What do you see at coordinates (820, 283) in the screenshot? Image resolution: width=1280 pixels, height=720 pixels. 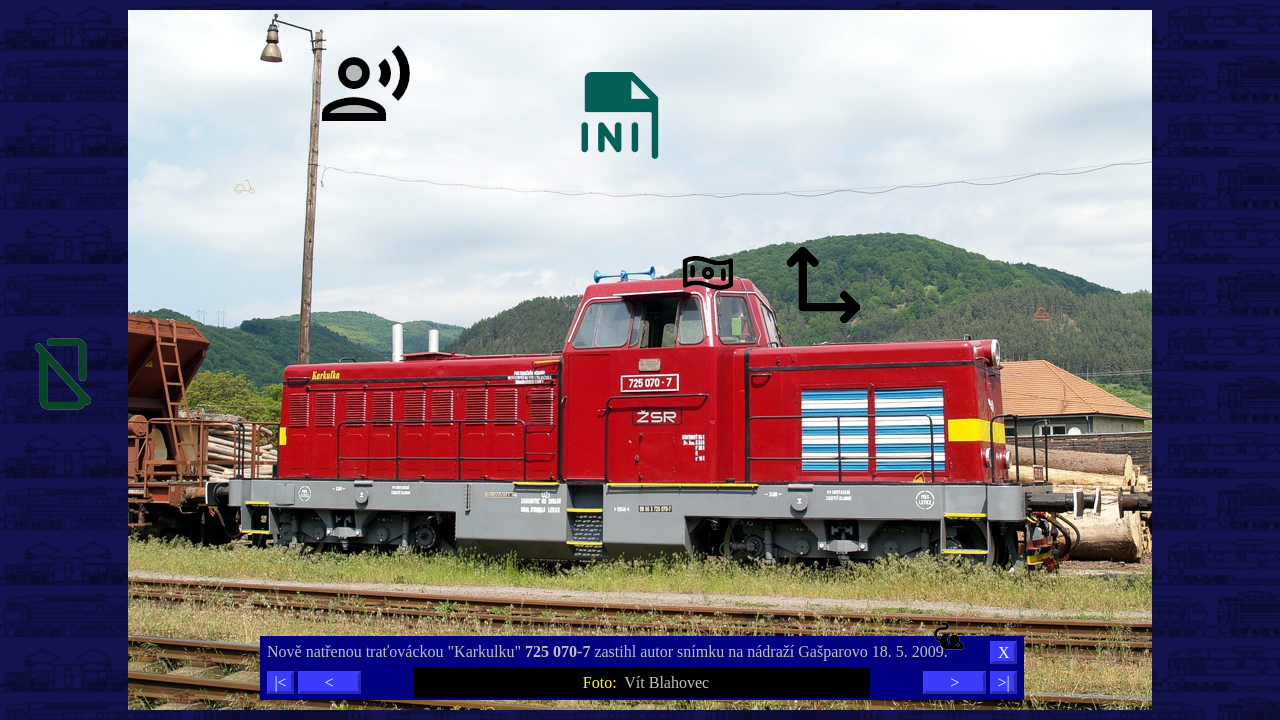 I see `indicates a path or vector direction` at bounding box center [820, 283].